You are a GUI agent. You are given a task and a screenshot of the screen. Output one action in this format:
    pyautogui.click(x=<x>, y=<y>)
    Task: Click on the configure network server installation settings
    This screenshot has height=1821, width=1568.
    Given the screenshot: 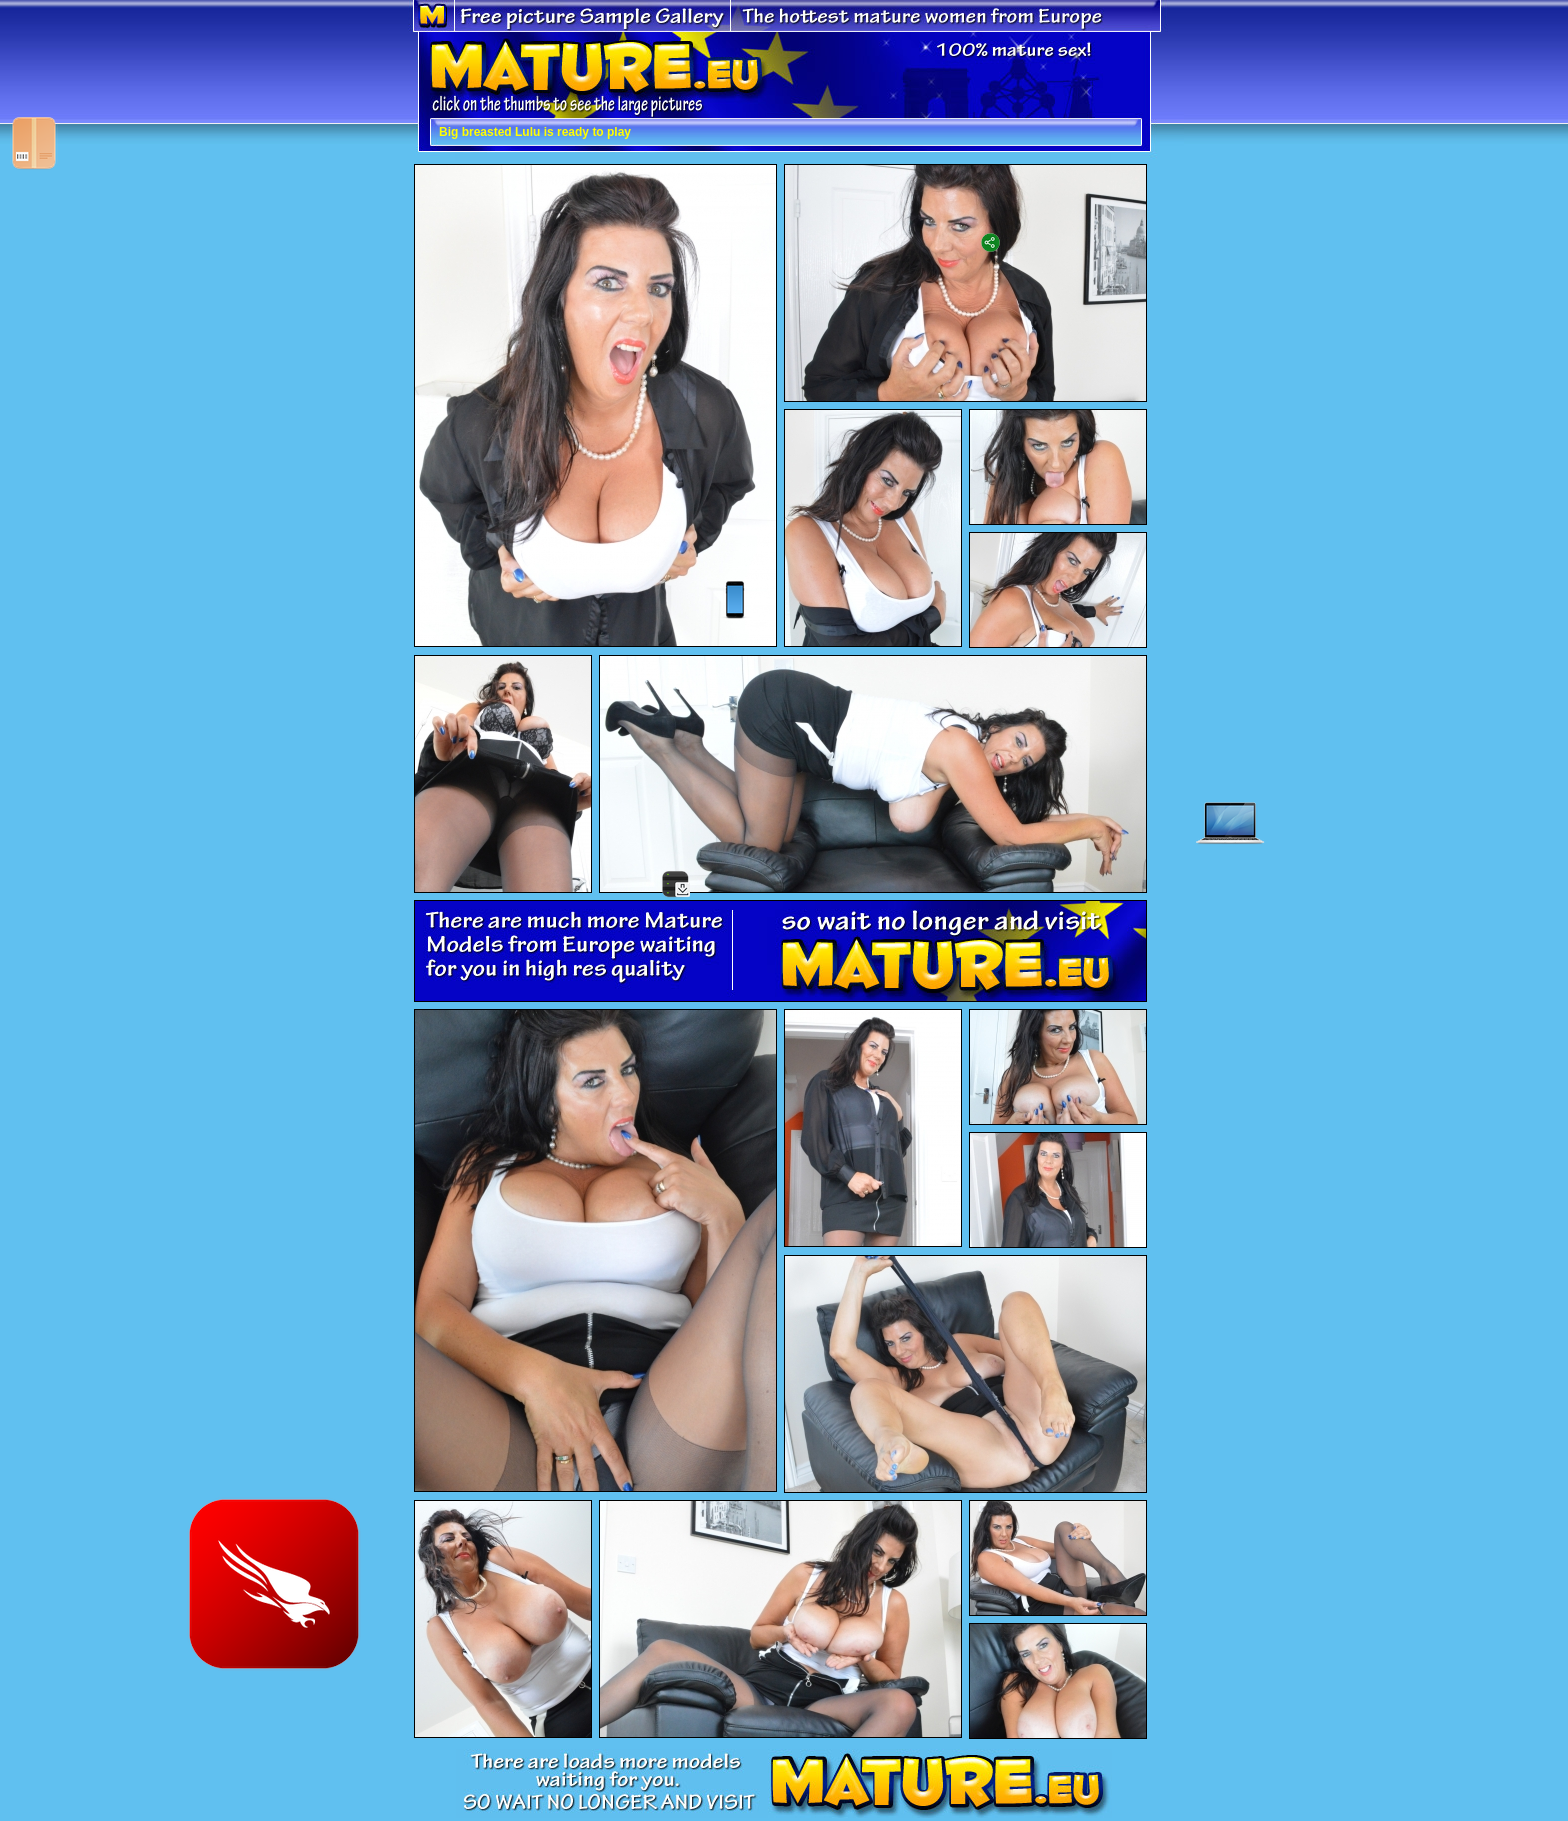 What is the action you would take?
    pyautogui.click(x=675, y=884)
    